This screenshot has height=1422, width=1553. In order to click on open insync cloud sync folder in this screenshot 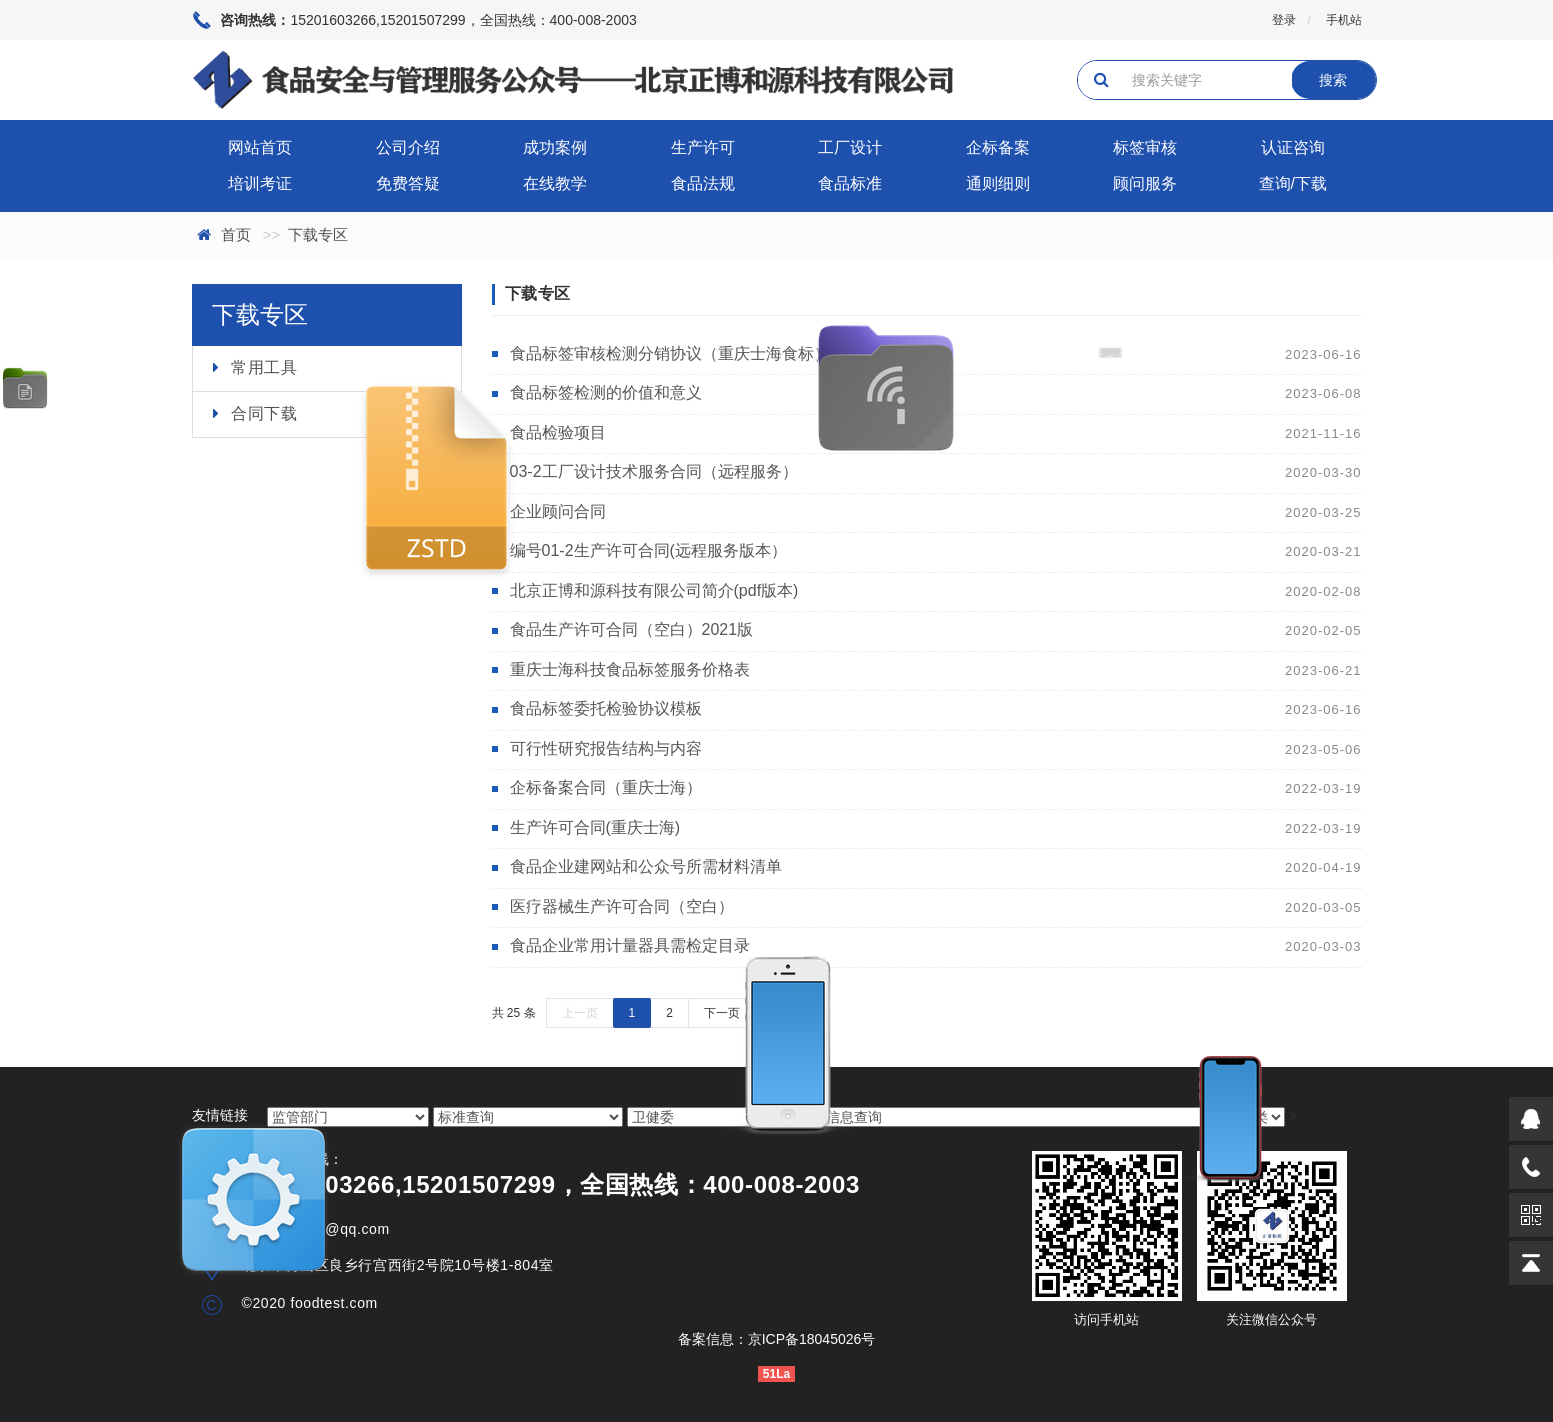, I will do `click(886, 388)`.